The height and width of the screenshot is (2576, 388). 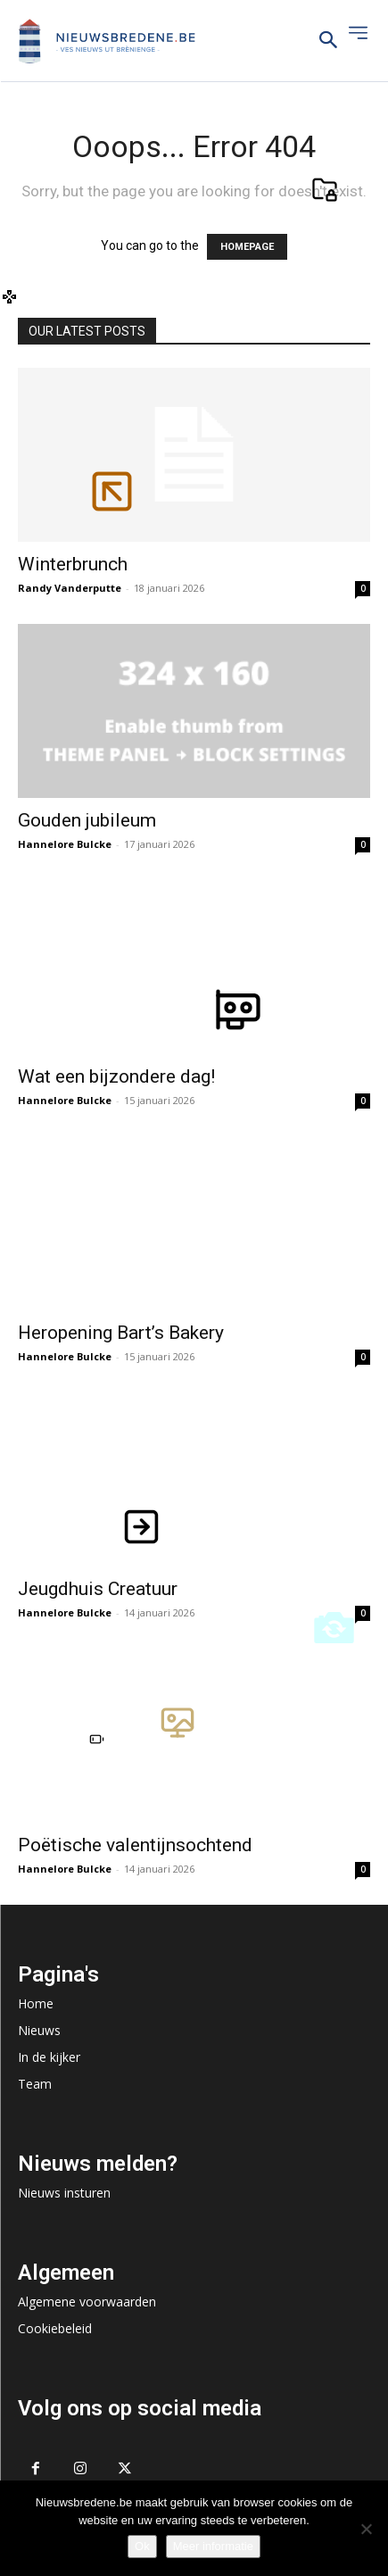 I want to click on open games or gaming section, so click(x=9, y=296).